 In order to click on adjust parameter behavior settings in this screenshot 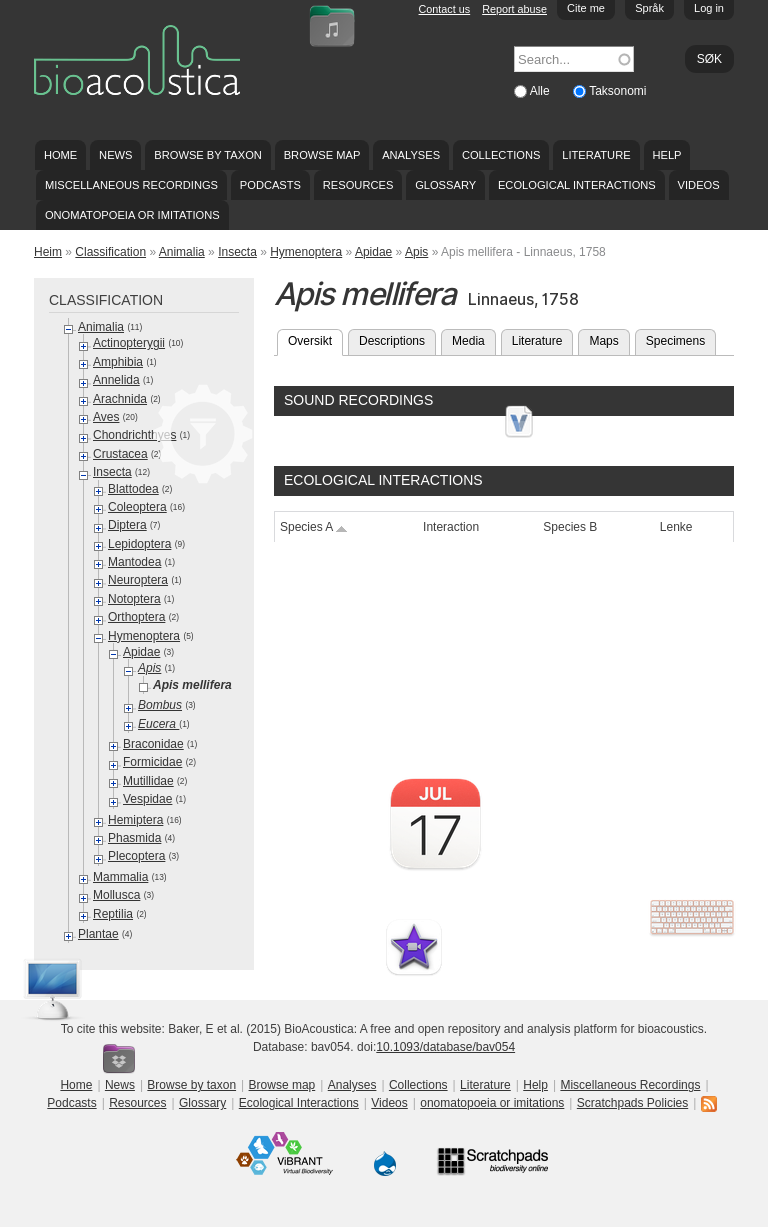, I will do `click(203, 434)`.